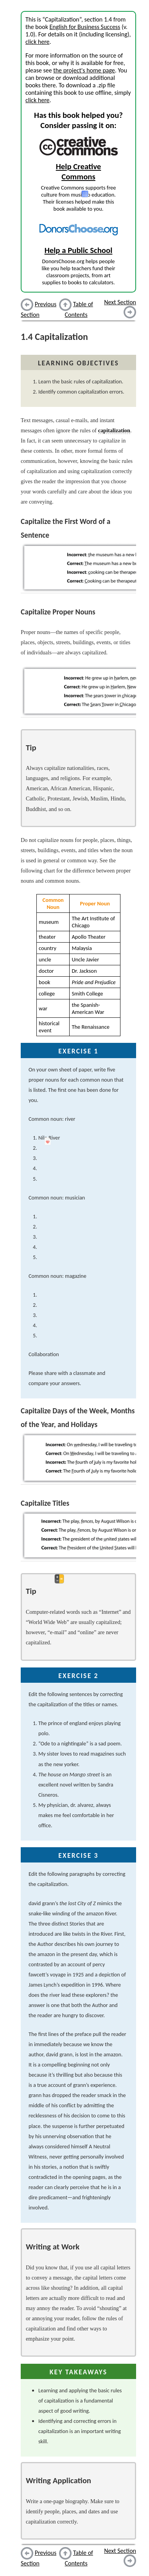 Image resolution: width=149 pixels, height=2576 pixels. What do you see at coordinates (85, 194) in the screenshot?
I see `open the app launcher or application grid` at bounding box center [85, 194].